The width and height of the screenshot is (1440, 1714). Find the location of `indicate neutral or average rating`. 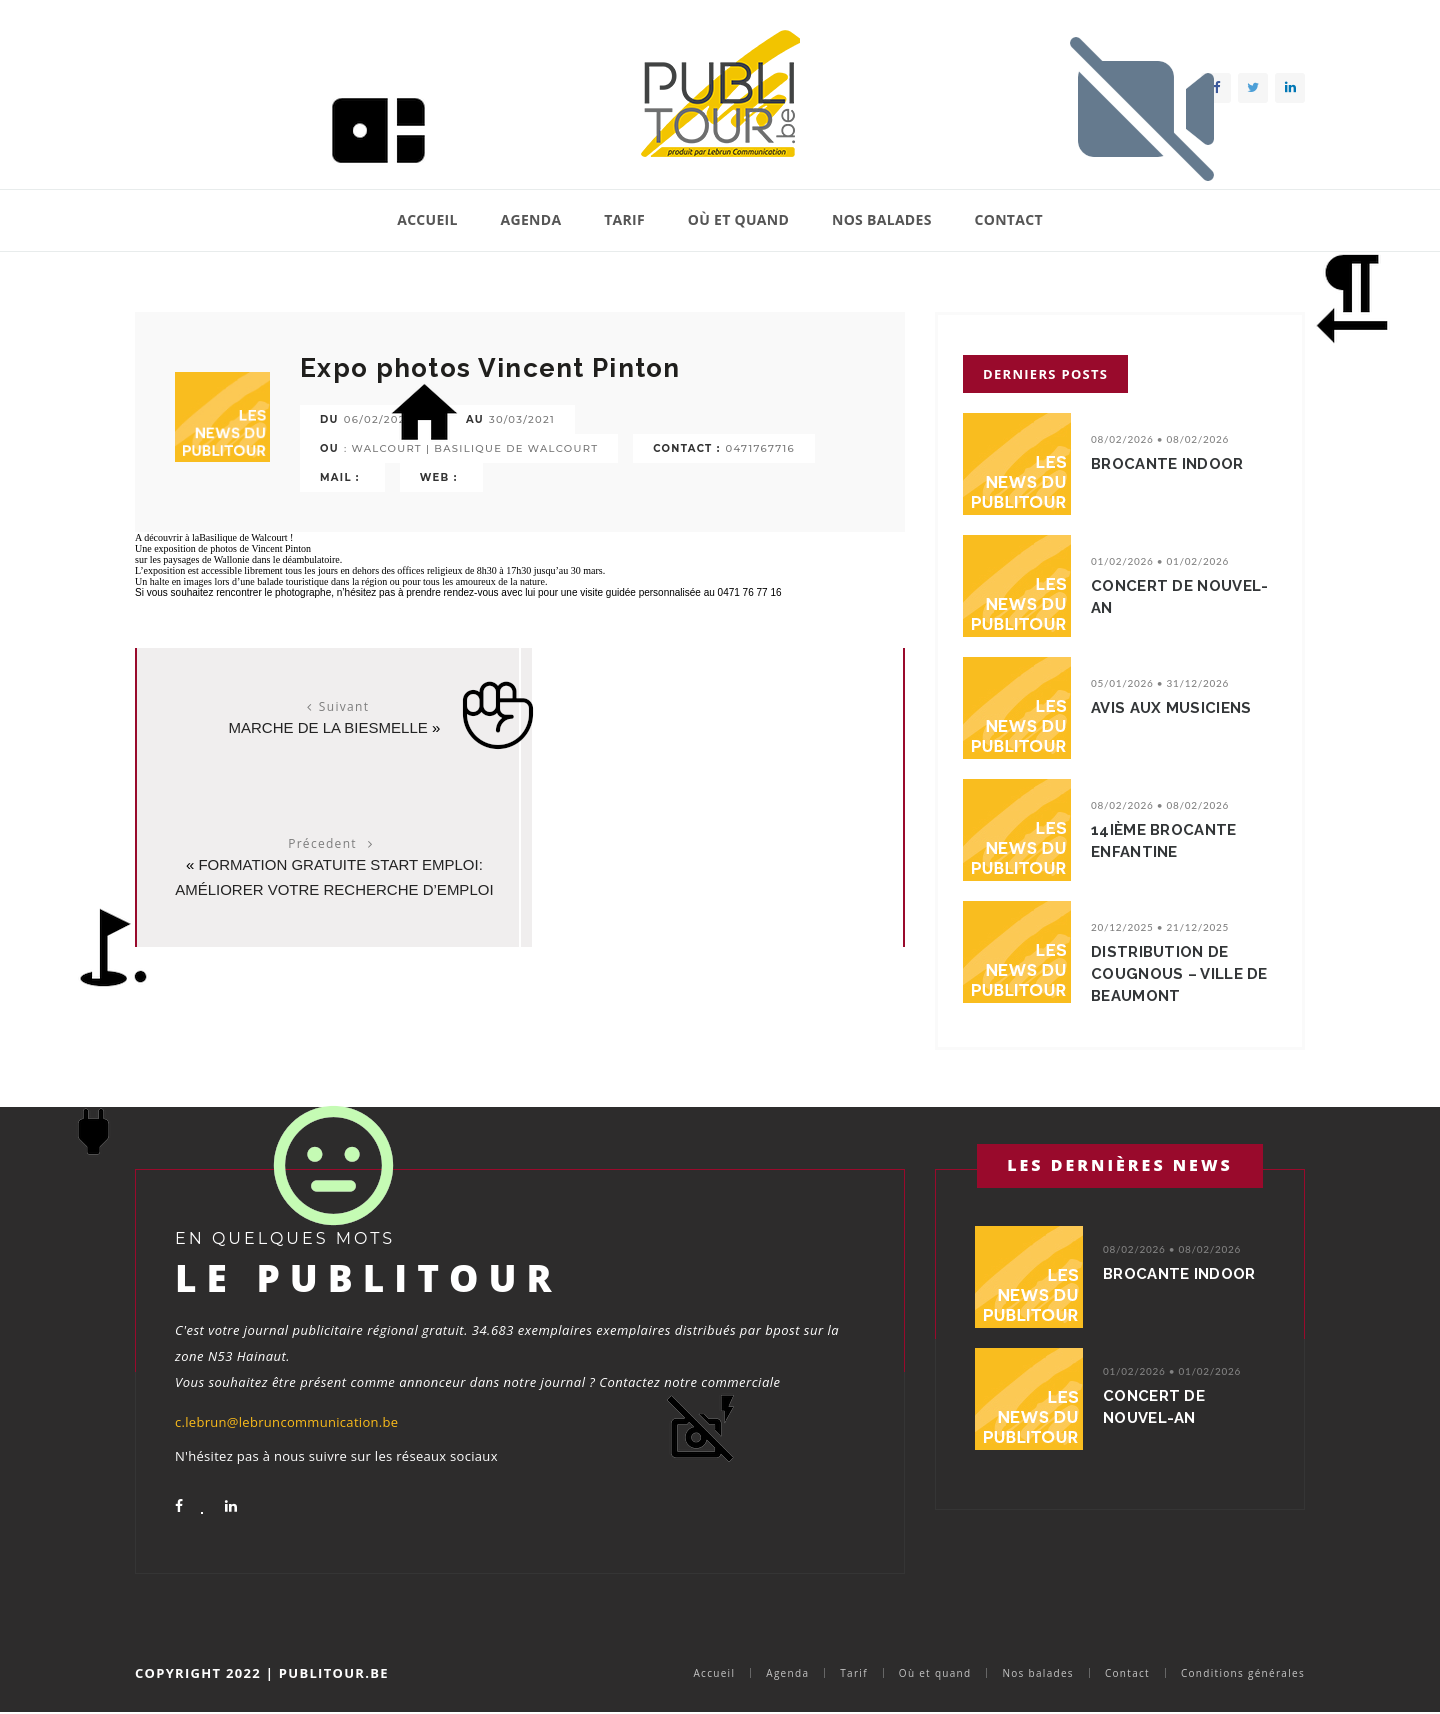

indicate neutral or average rating is located at coordinates (333, 1165).